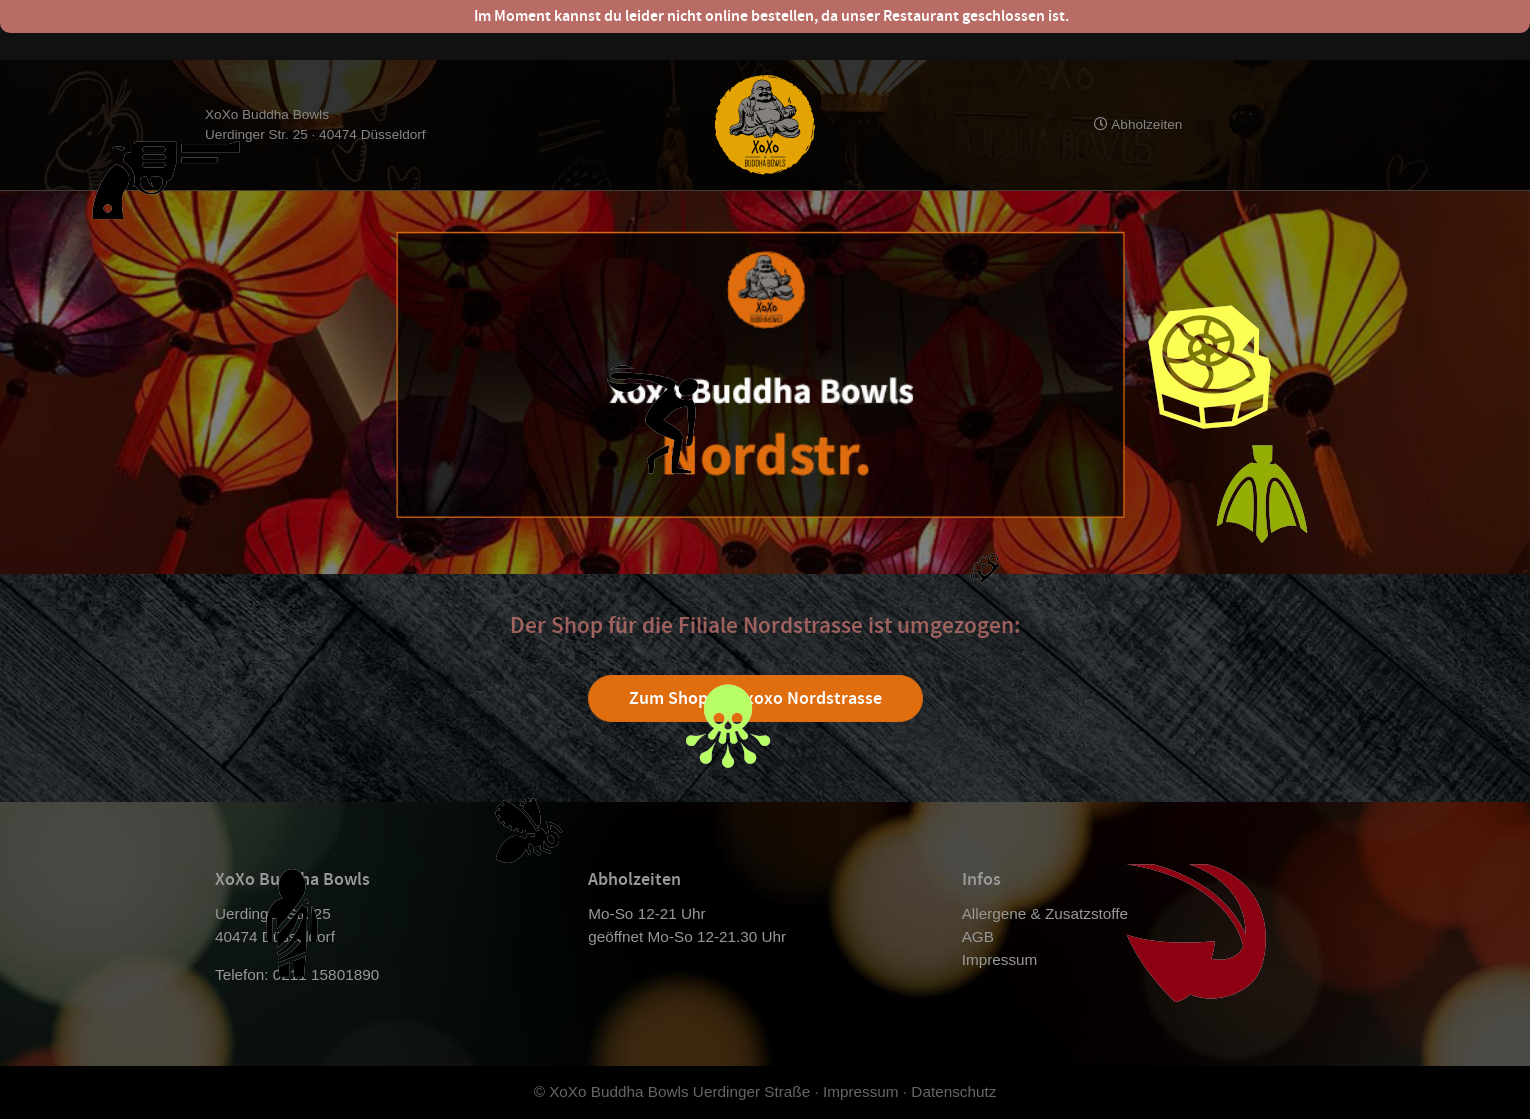  I want to click on view fossil collection or inventory, so click(1210, 366).